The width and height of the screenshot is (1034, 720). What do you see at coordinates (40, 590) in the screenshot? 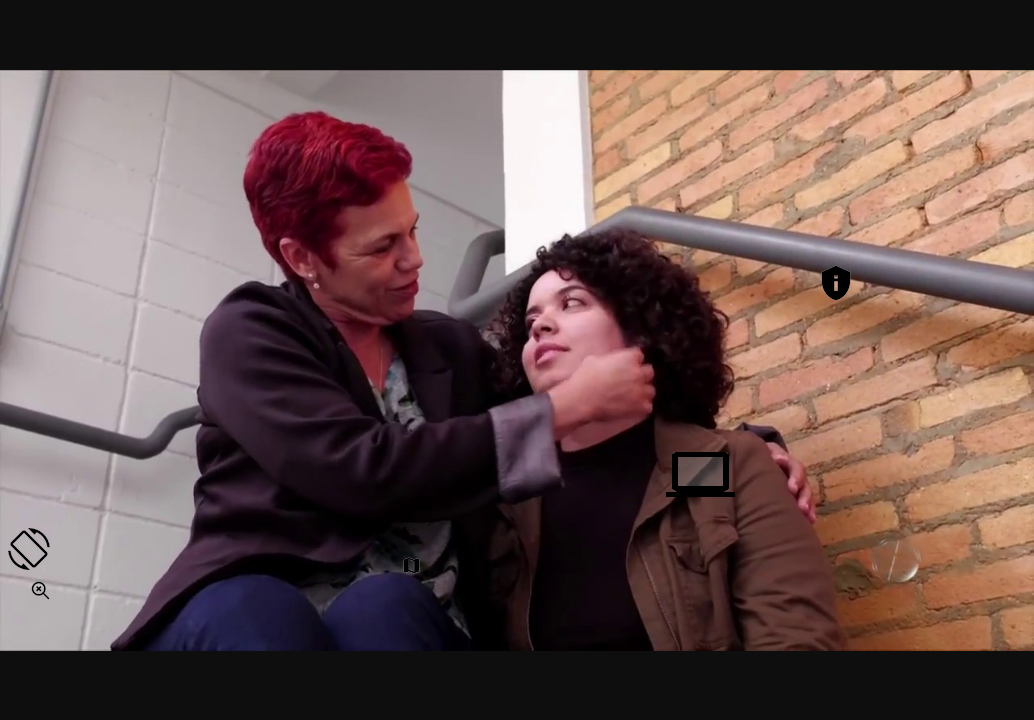
I see `cancel or exit search mode` at bounding box center [40, 590].